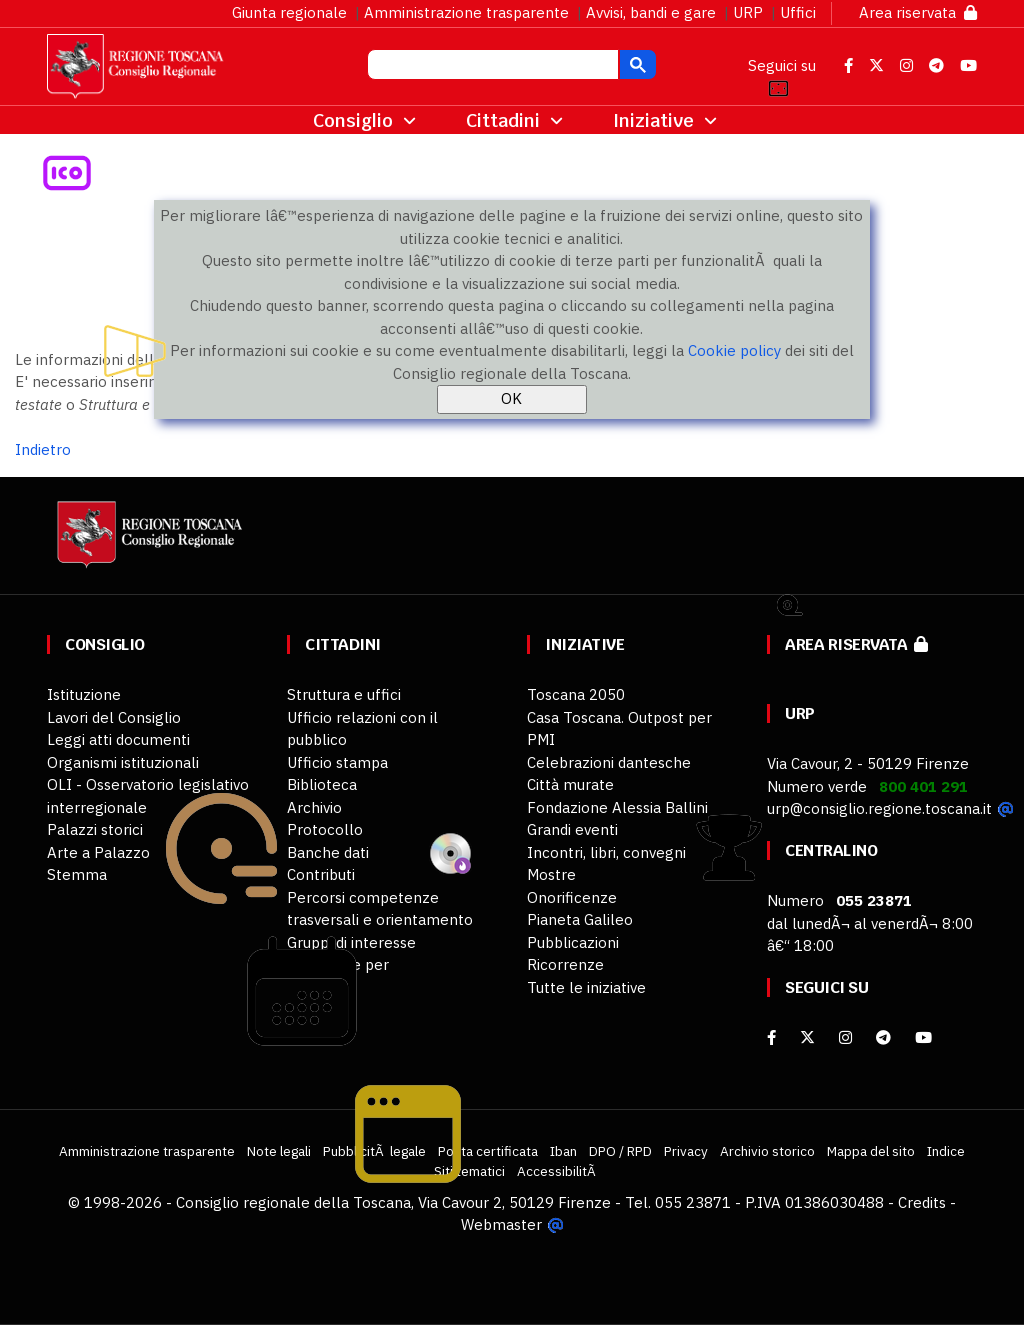  Describe the element at coordinates (221, 848) in the screenshot. I see `view issue tracking timeline` at that location.